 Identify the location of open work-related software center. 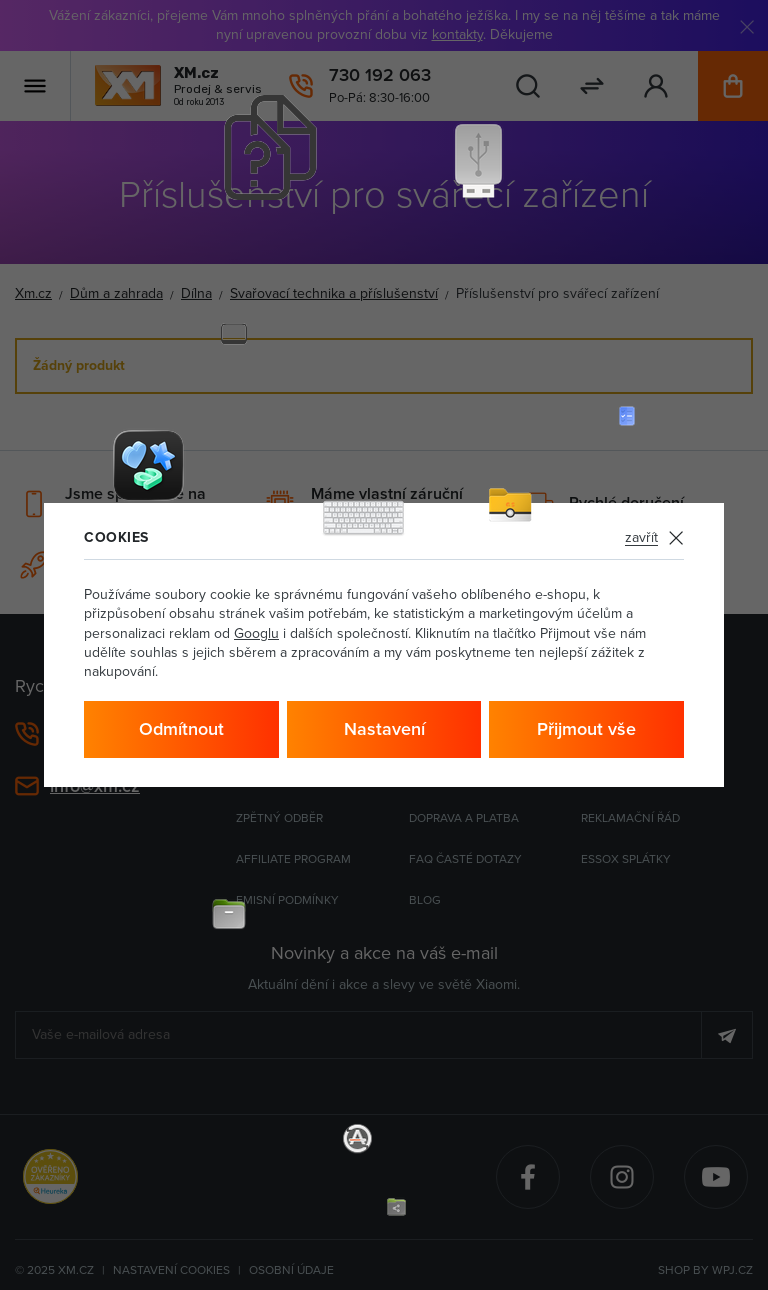
(627, 416).